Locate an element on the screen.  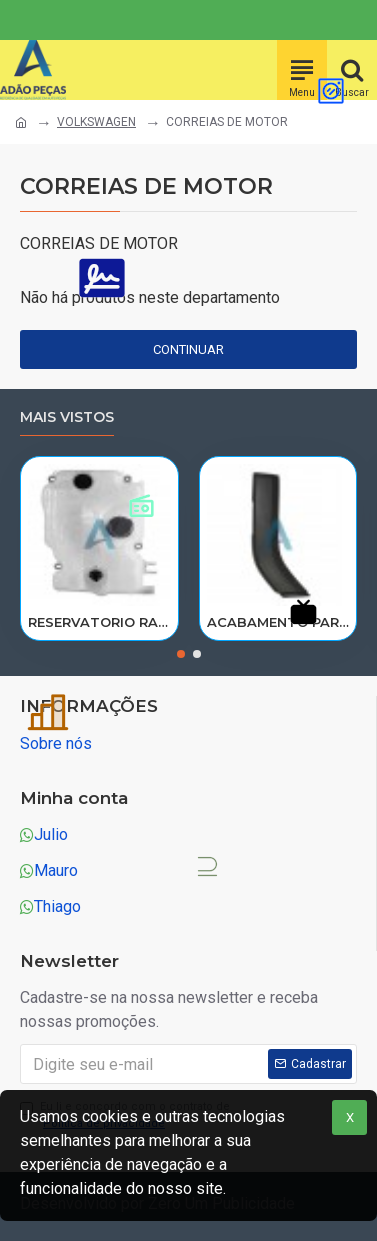
indicates a superset mathematical relationship is located at coordinates (207, 867).